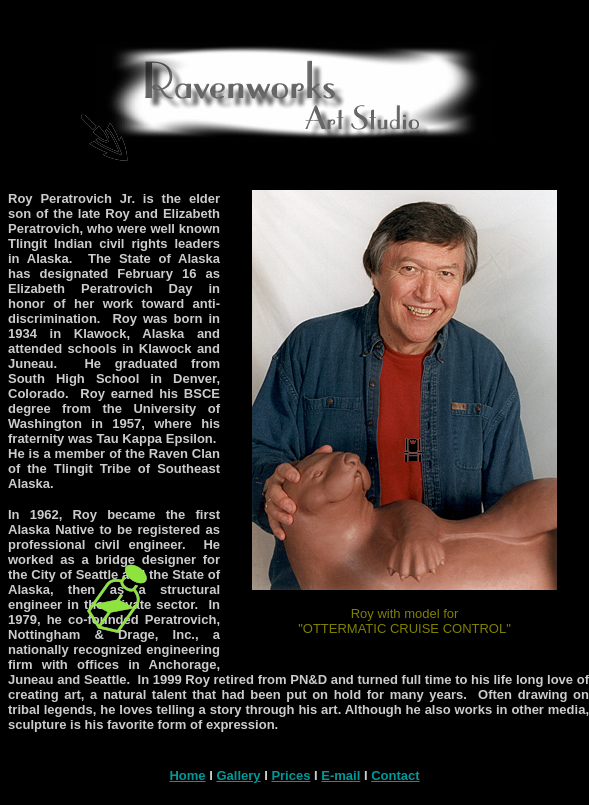  I want to click on potion or consumable item in inventory, so click(118, 599).